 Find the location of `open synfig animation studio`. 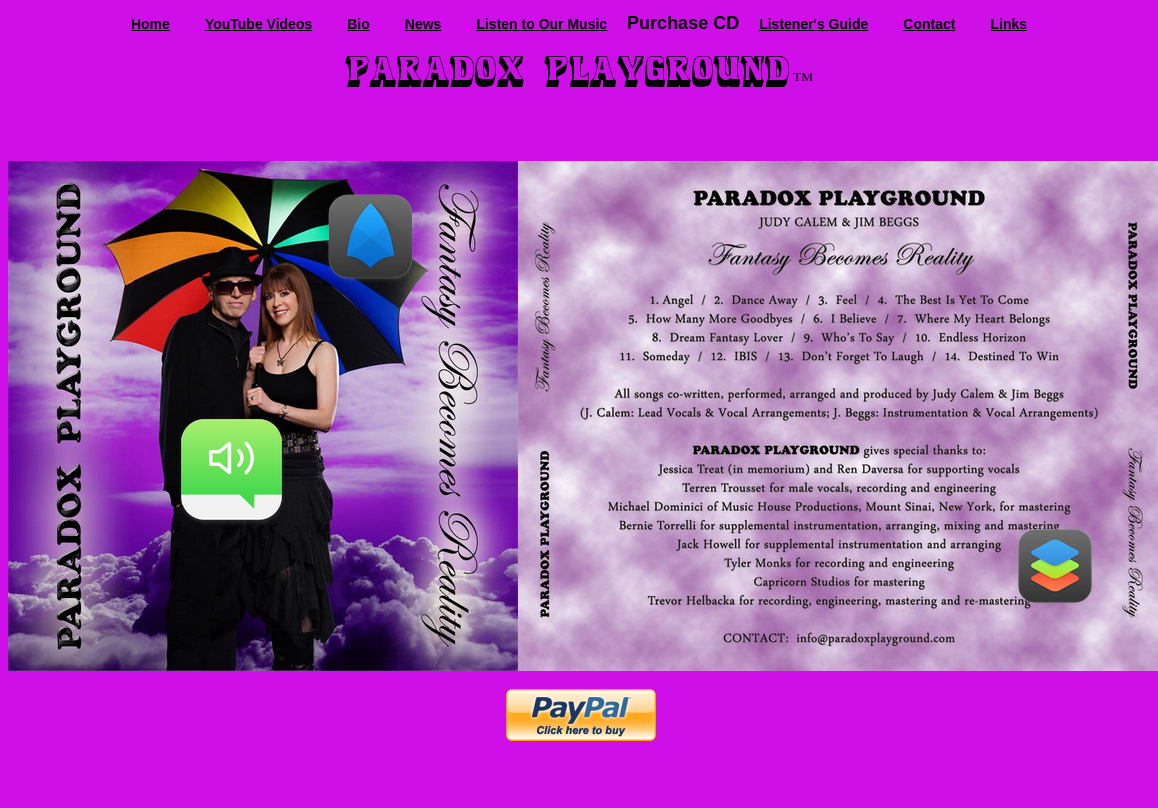

open synfig animation studio is located at coordinates (370, 236).